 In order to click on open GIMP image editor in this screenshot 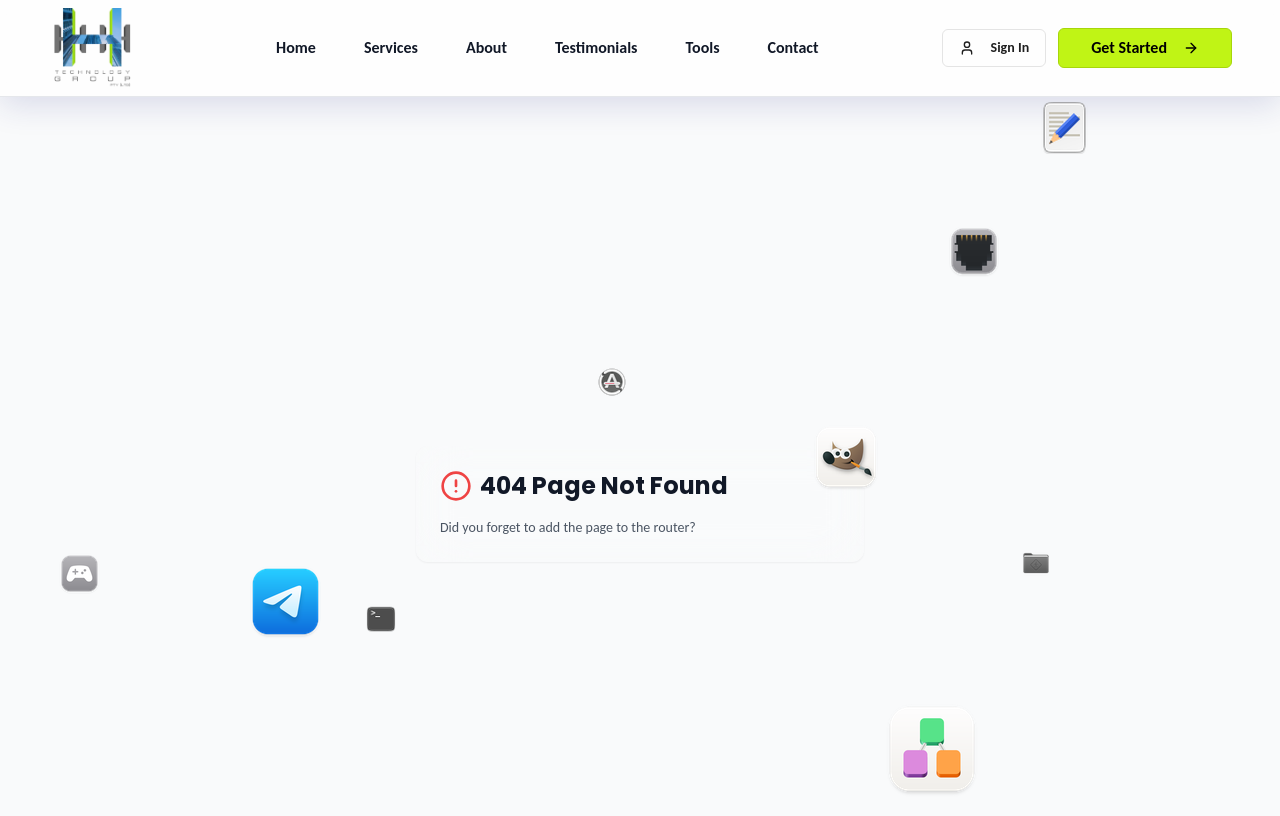, I will do `click(846, 457)`.